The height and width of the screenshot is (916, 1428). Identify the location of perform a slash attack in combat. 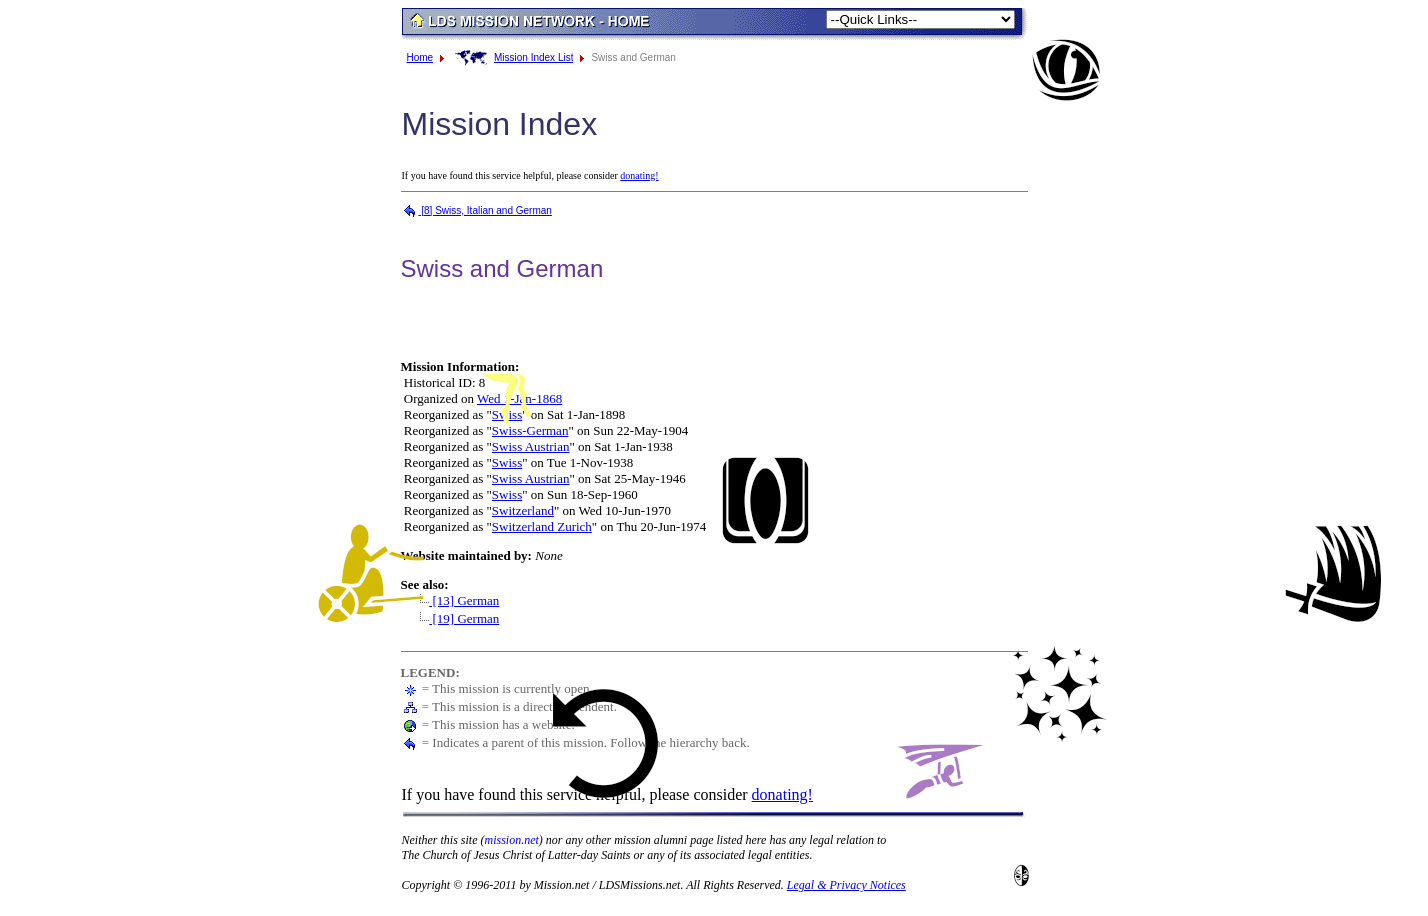
(1333, 573).